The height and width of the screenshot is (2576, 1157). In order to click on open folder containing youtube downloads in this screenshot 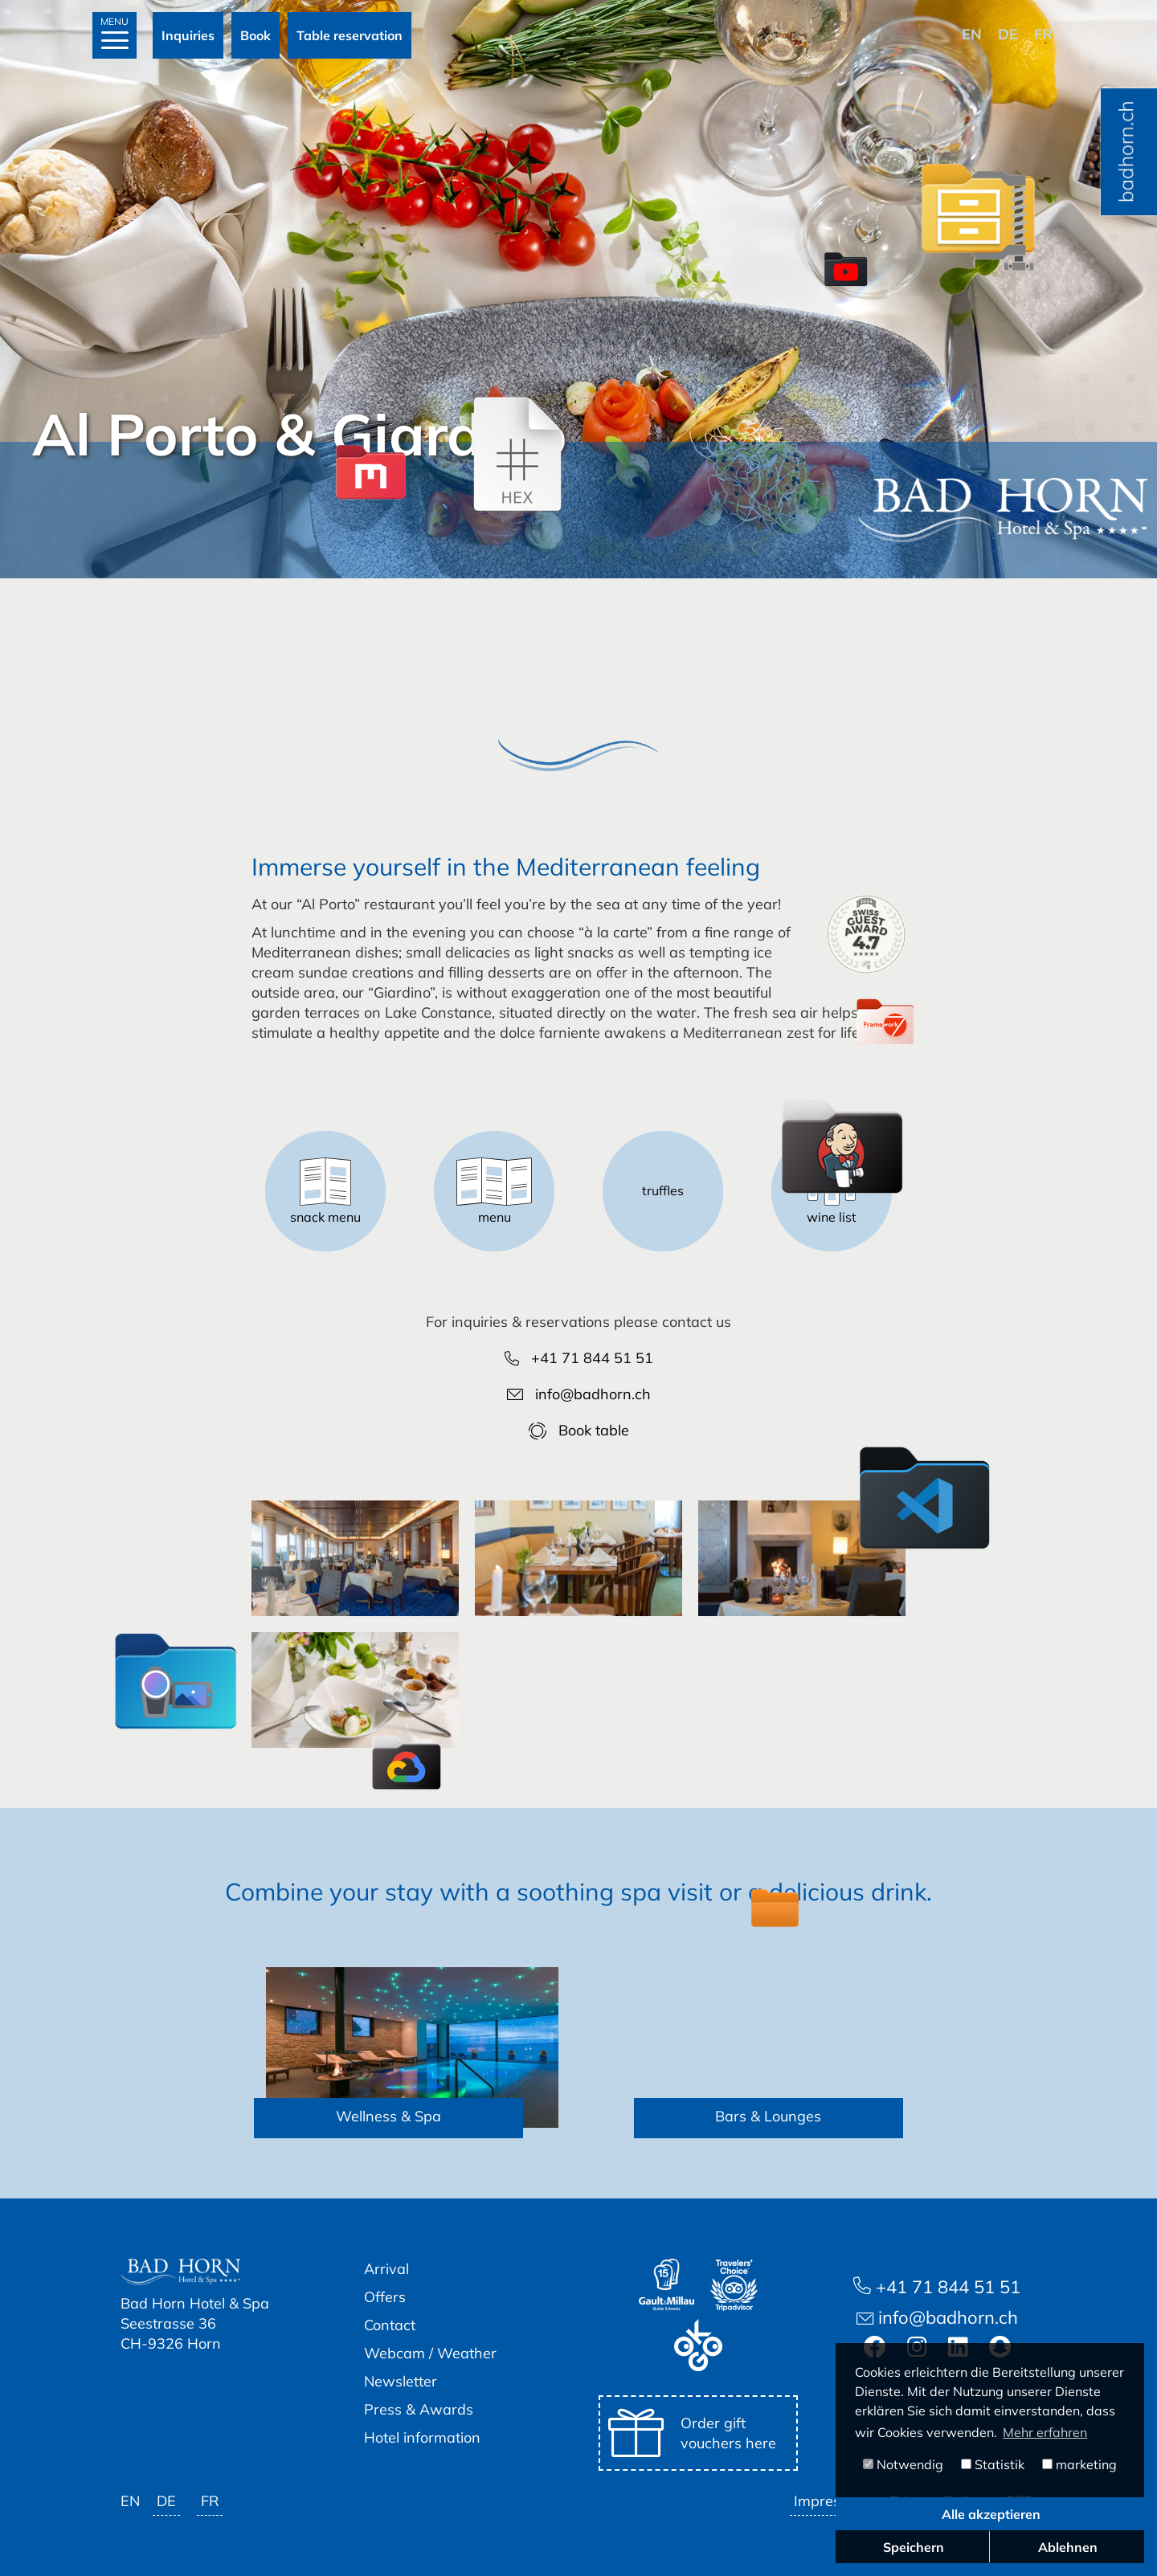, I will do `click(845, 270)`.